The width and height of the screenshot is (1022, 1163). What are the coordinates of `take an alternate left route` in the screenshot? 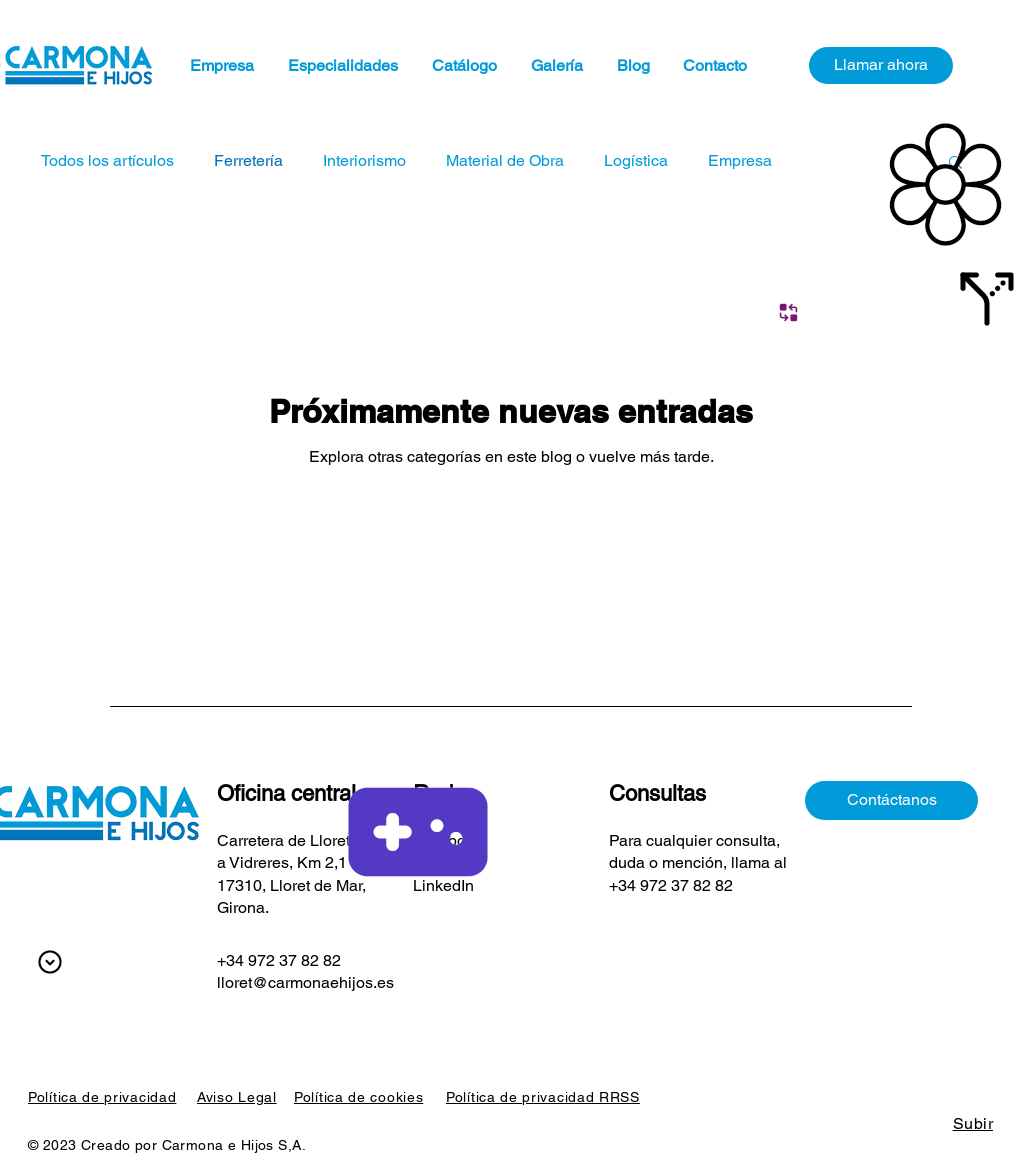 It's located at (987, 299).